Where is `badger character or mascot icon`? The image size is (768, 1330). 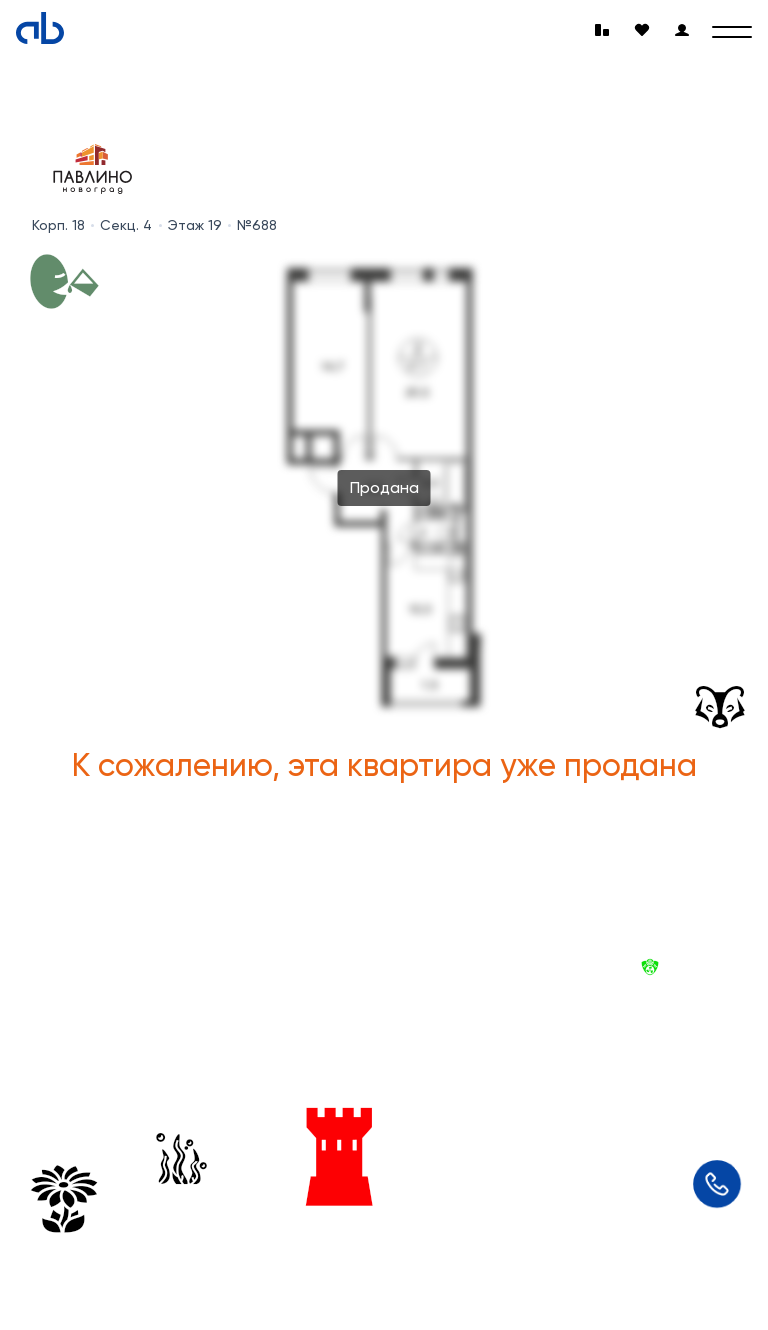 badger character or mascot icon is located at coordinates (720, 706).